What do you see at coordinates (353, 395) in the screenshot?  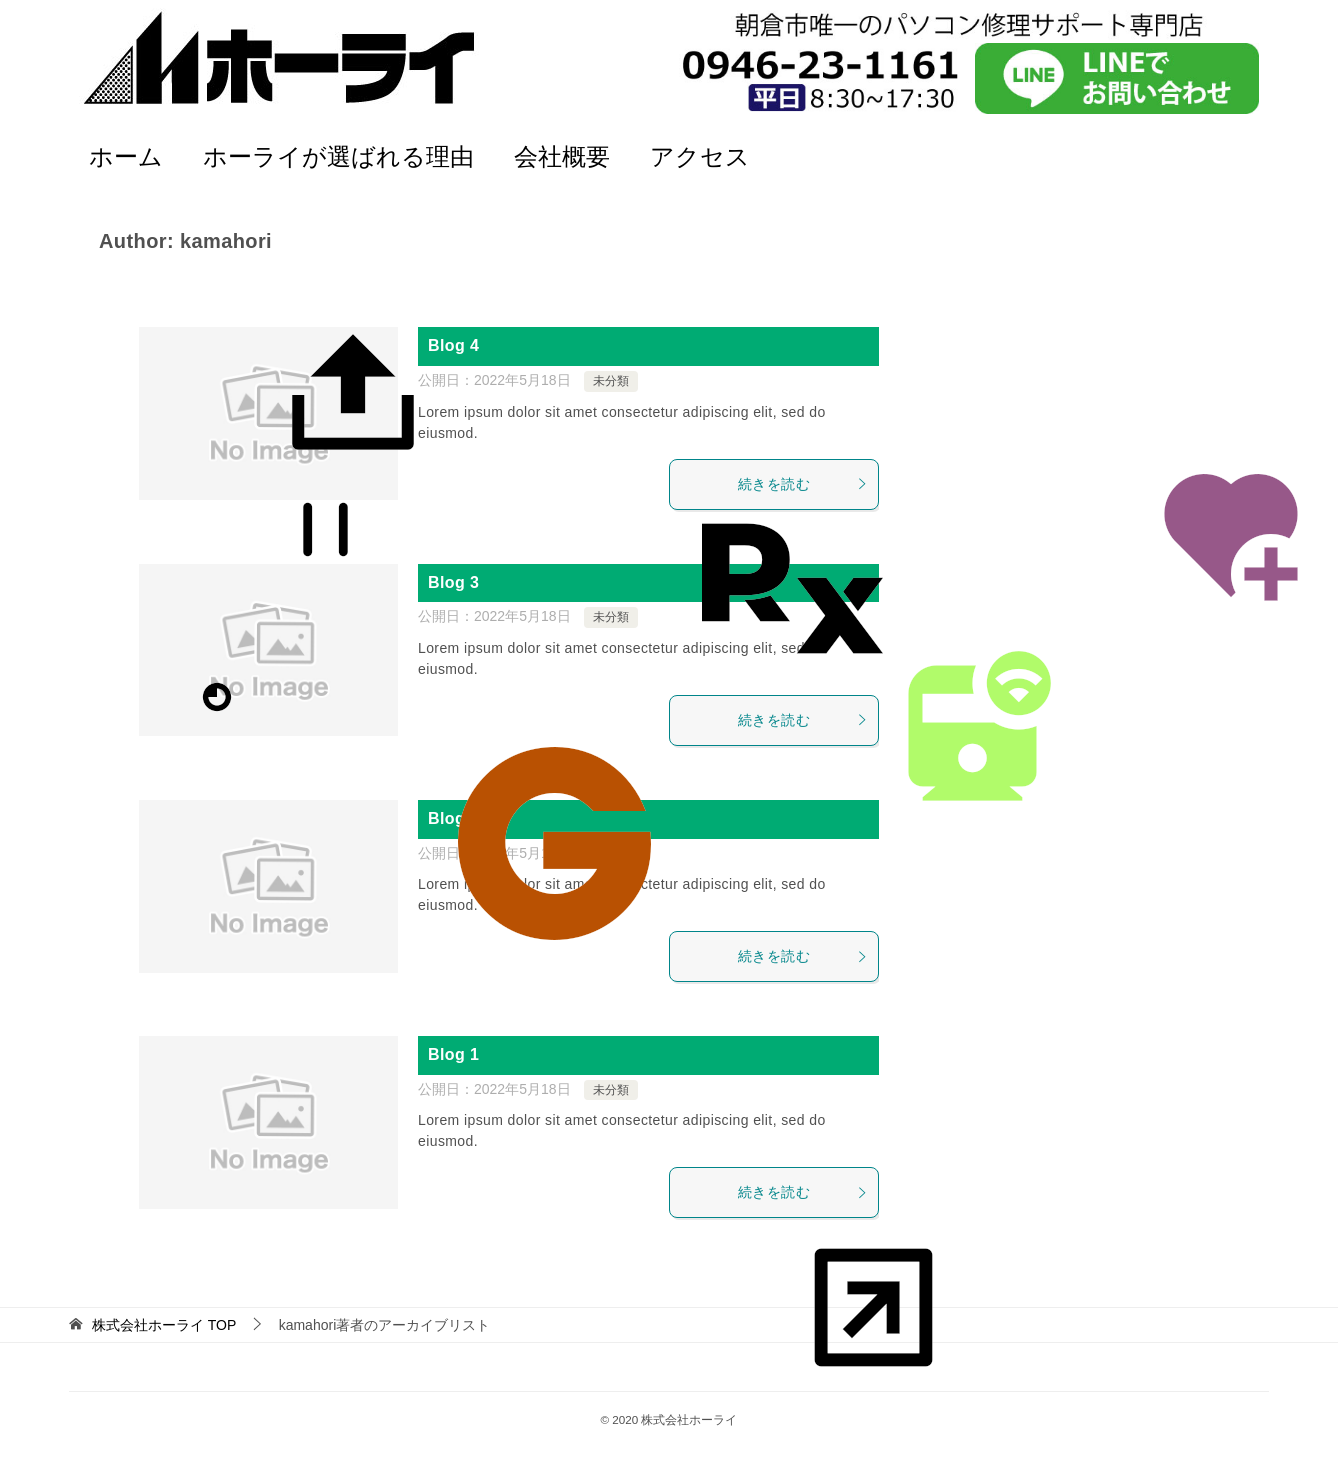 I see `upload a file or document` at bounding box center [353, 395].